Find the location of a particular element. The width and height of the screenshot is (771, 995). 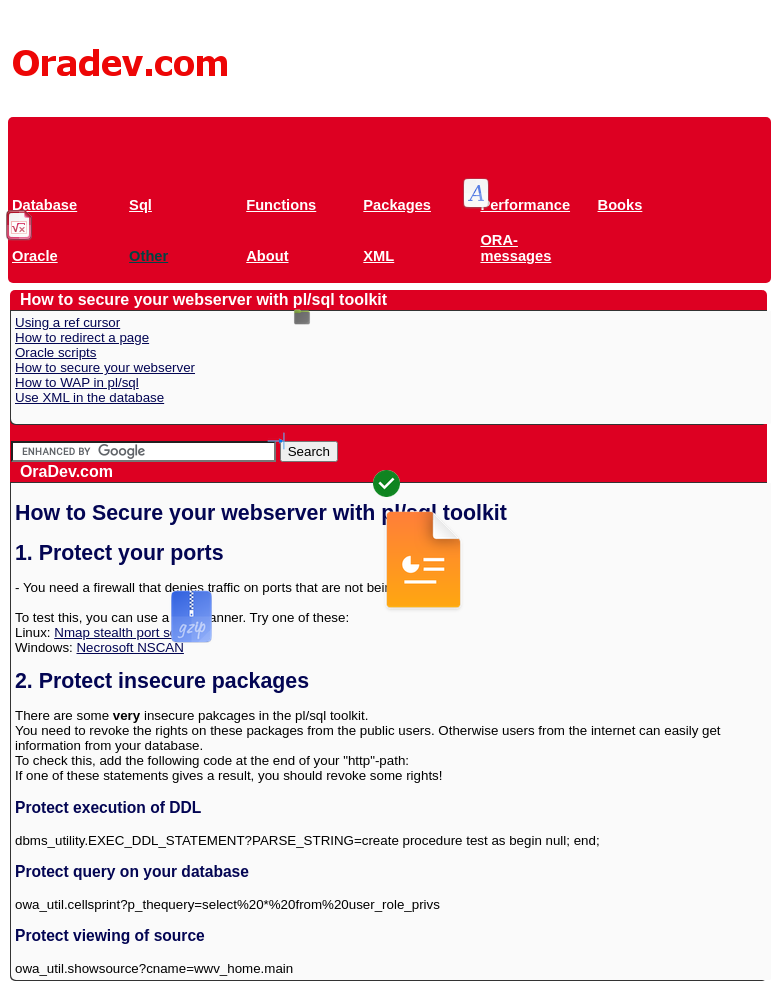

open file folder is located at coordinates (302, 317).